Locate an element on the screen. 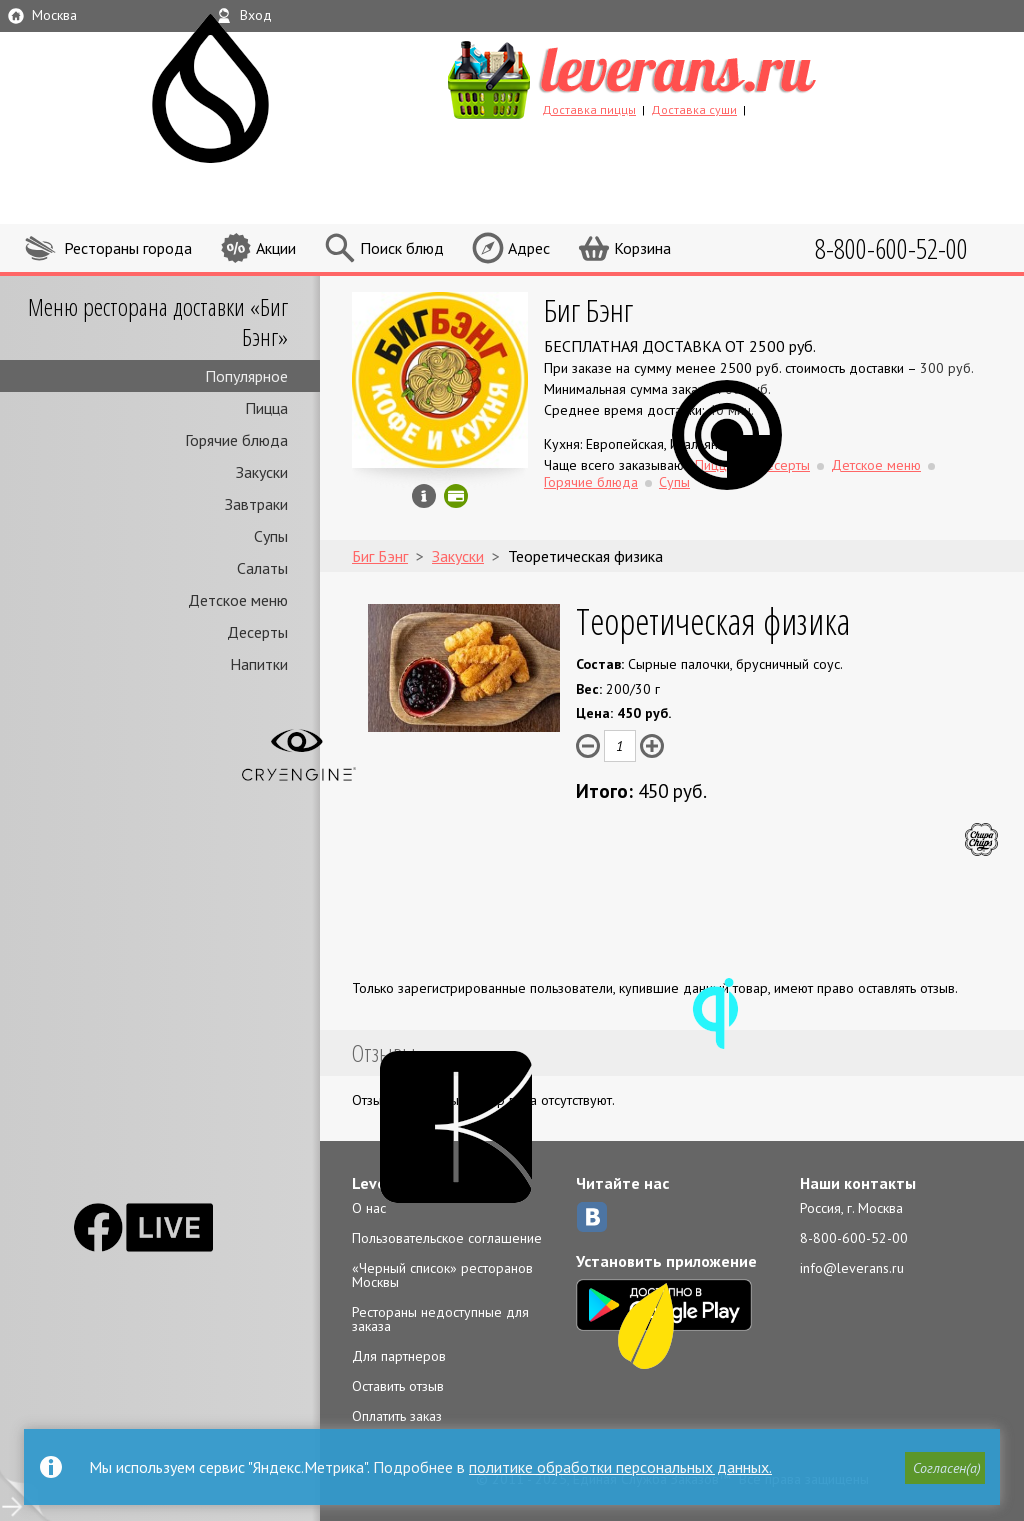  start a facebook live broadcast is located at coordinates (143, 1227).